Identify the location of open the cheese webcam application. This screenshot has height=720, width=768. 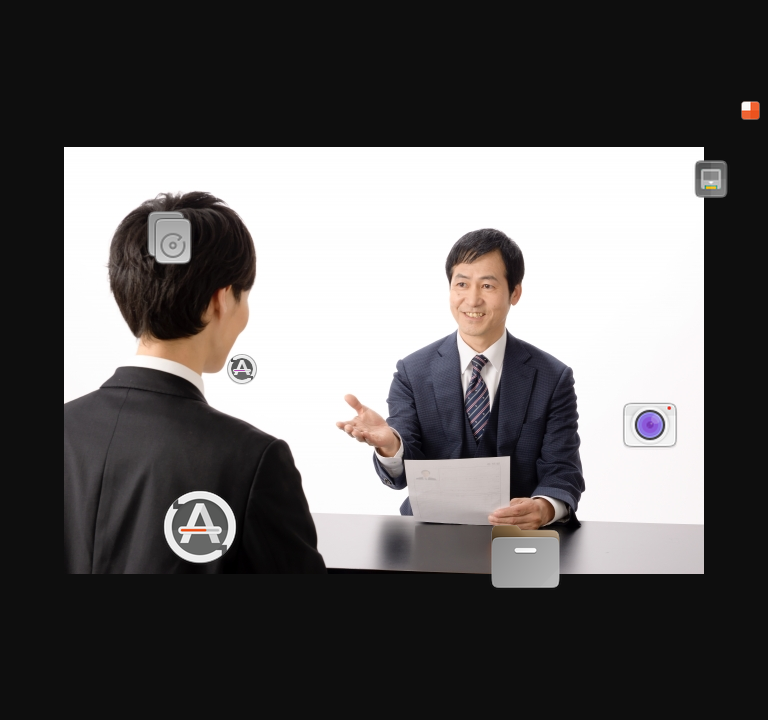
(650, 425).